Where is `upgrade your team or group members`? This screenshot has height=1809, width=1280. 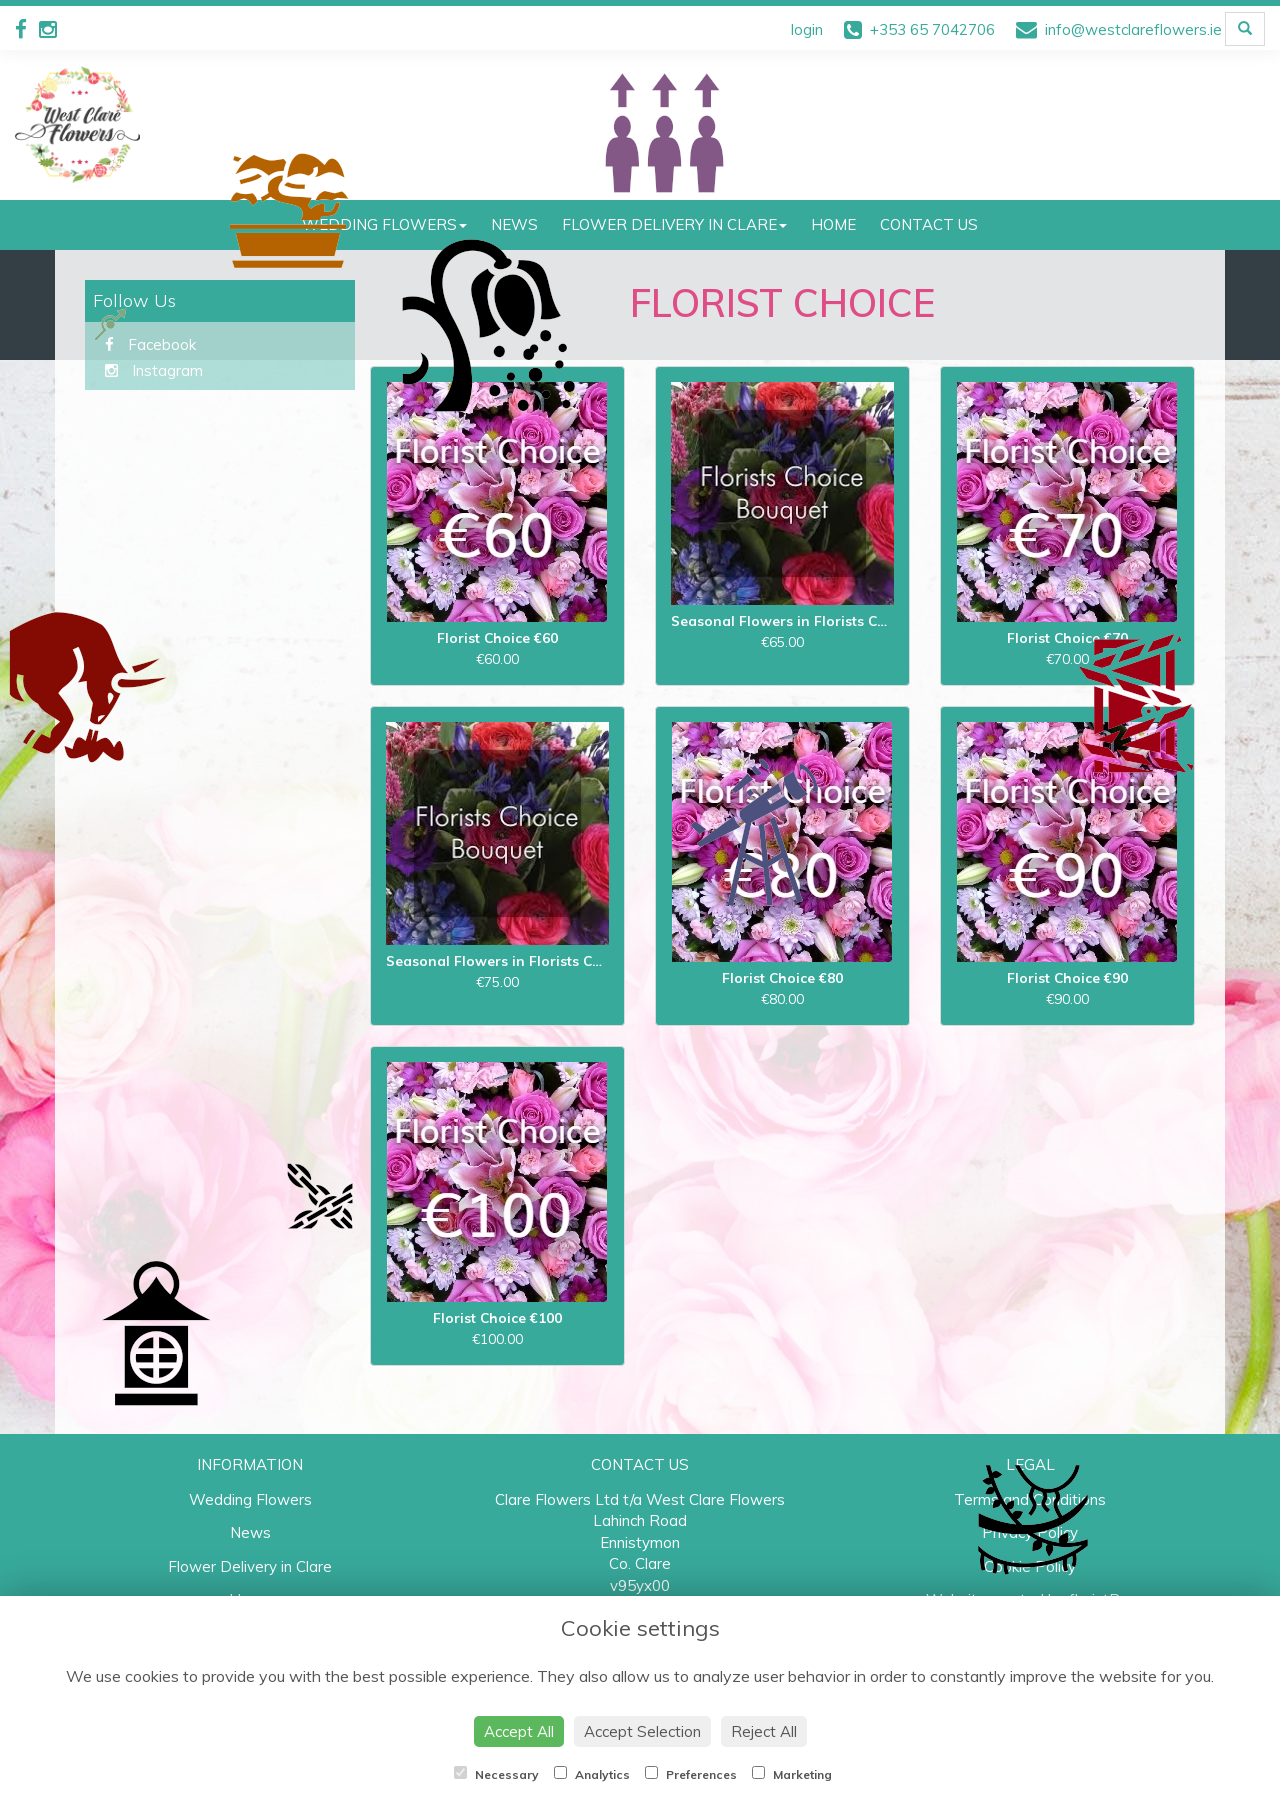 upgrade your team or group members is located at coordinates (664, 132).